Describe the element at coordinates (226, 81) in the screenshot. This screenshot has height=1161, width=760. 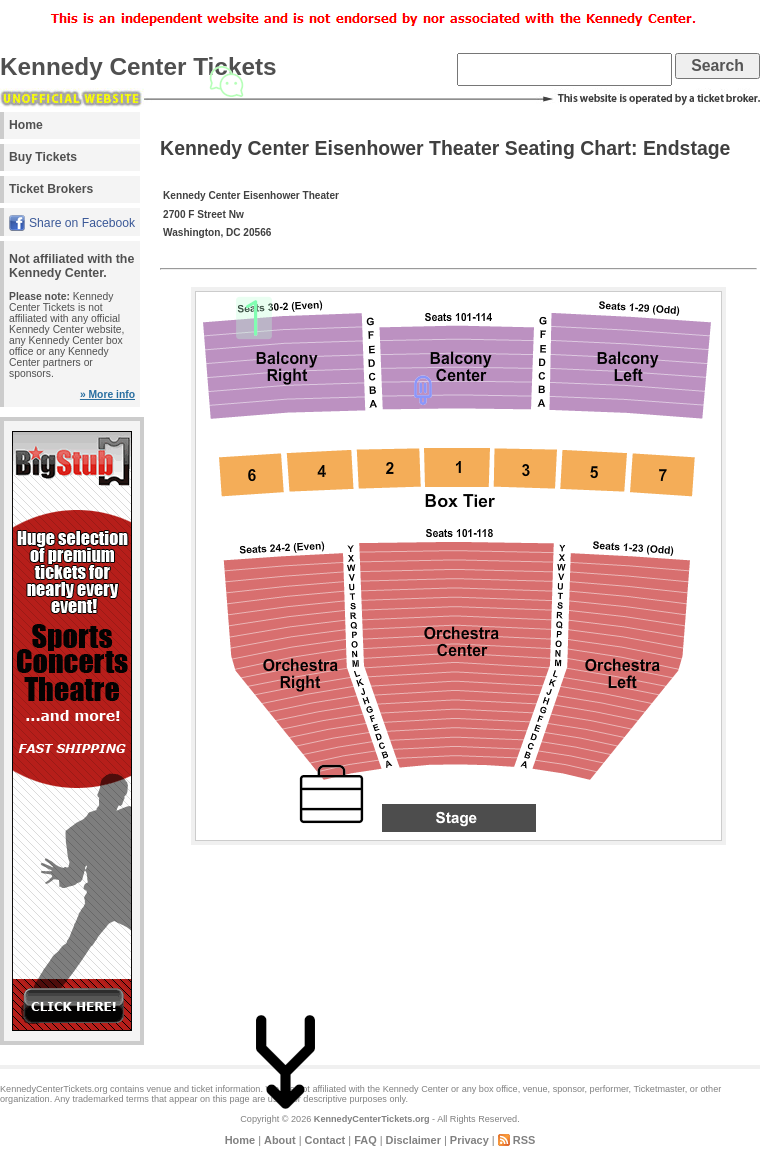
I see `open wechat messaging app` at that location.